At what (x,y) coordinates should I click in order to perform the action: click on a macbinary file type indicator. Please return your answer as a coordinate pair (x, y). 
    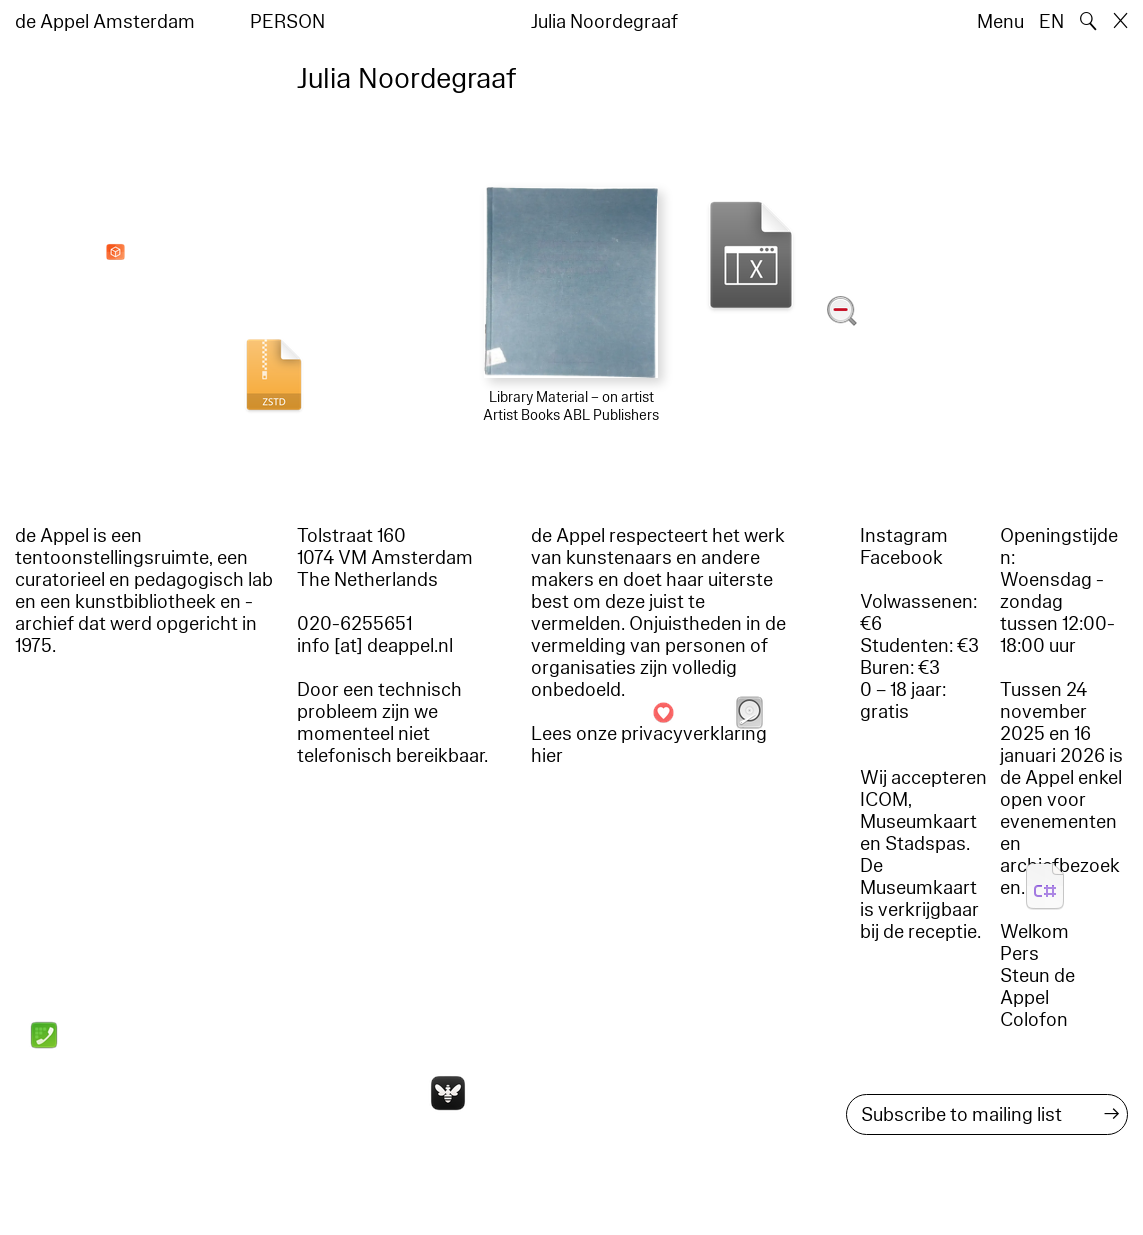
    Looking at the image, I should click on (751, 257).